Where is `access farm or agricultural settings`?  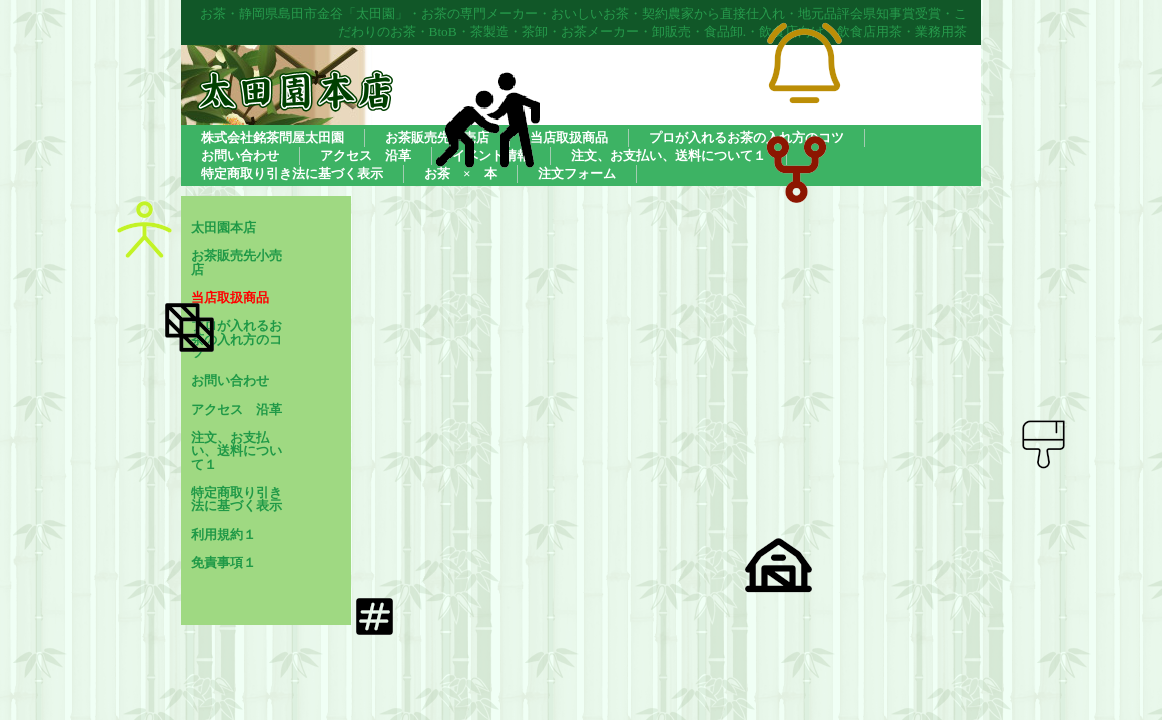 access farm or agricultural settings is located at coordinates (778, 569).